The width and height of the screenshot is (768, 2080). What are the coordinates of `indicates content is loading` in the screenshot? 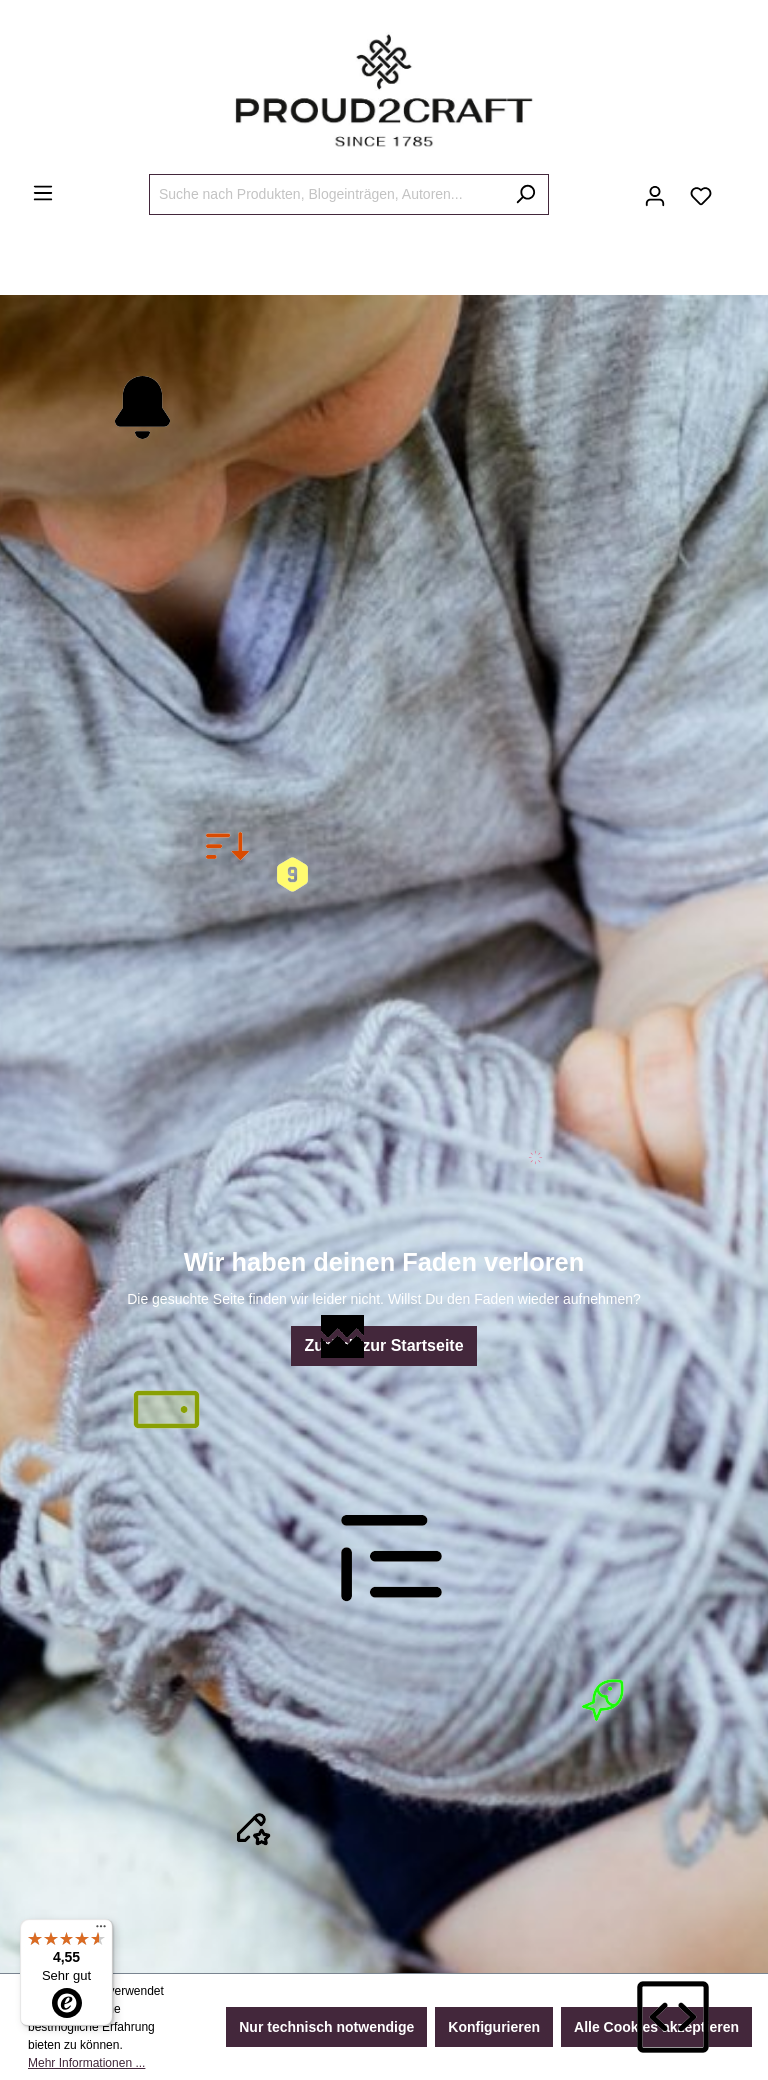 It's located at (535, 1157).